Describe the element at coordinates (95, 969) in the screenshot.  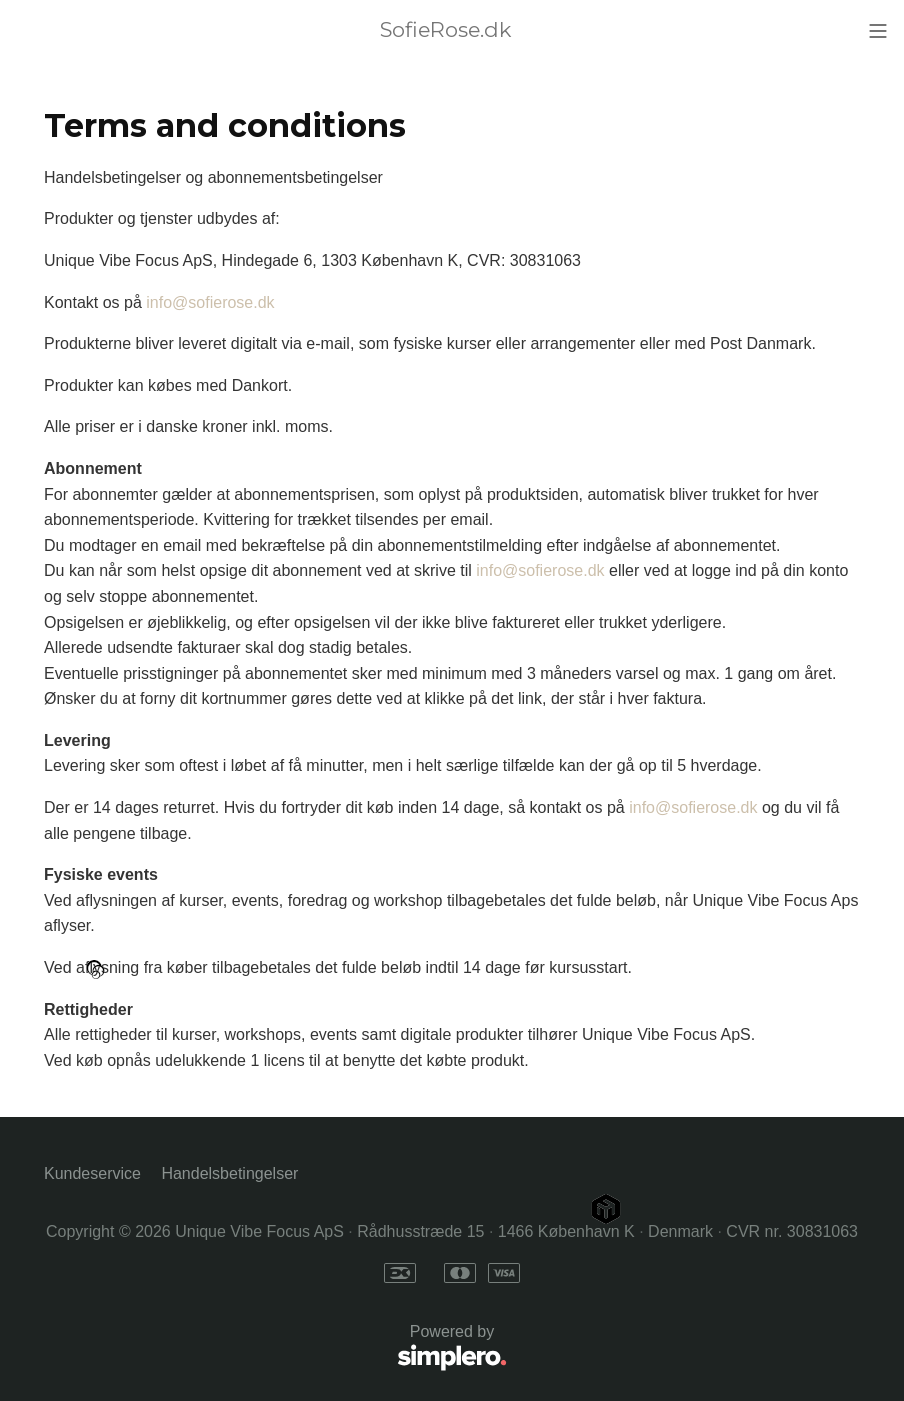
I see `OCLC company logo` at that location.